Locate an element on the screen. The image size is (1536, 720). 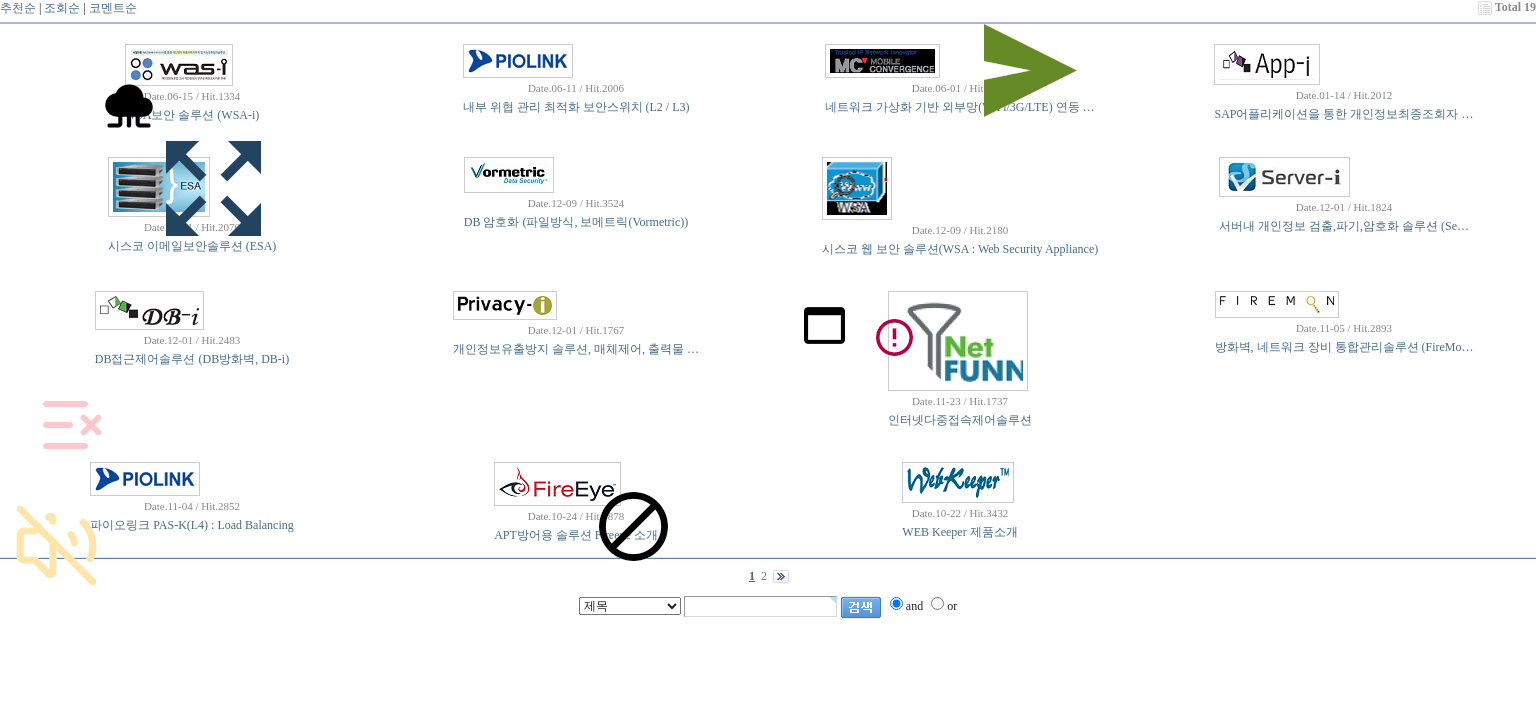
enter fullscreen mode is located at coordinates (213, 188).